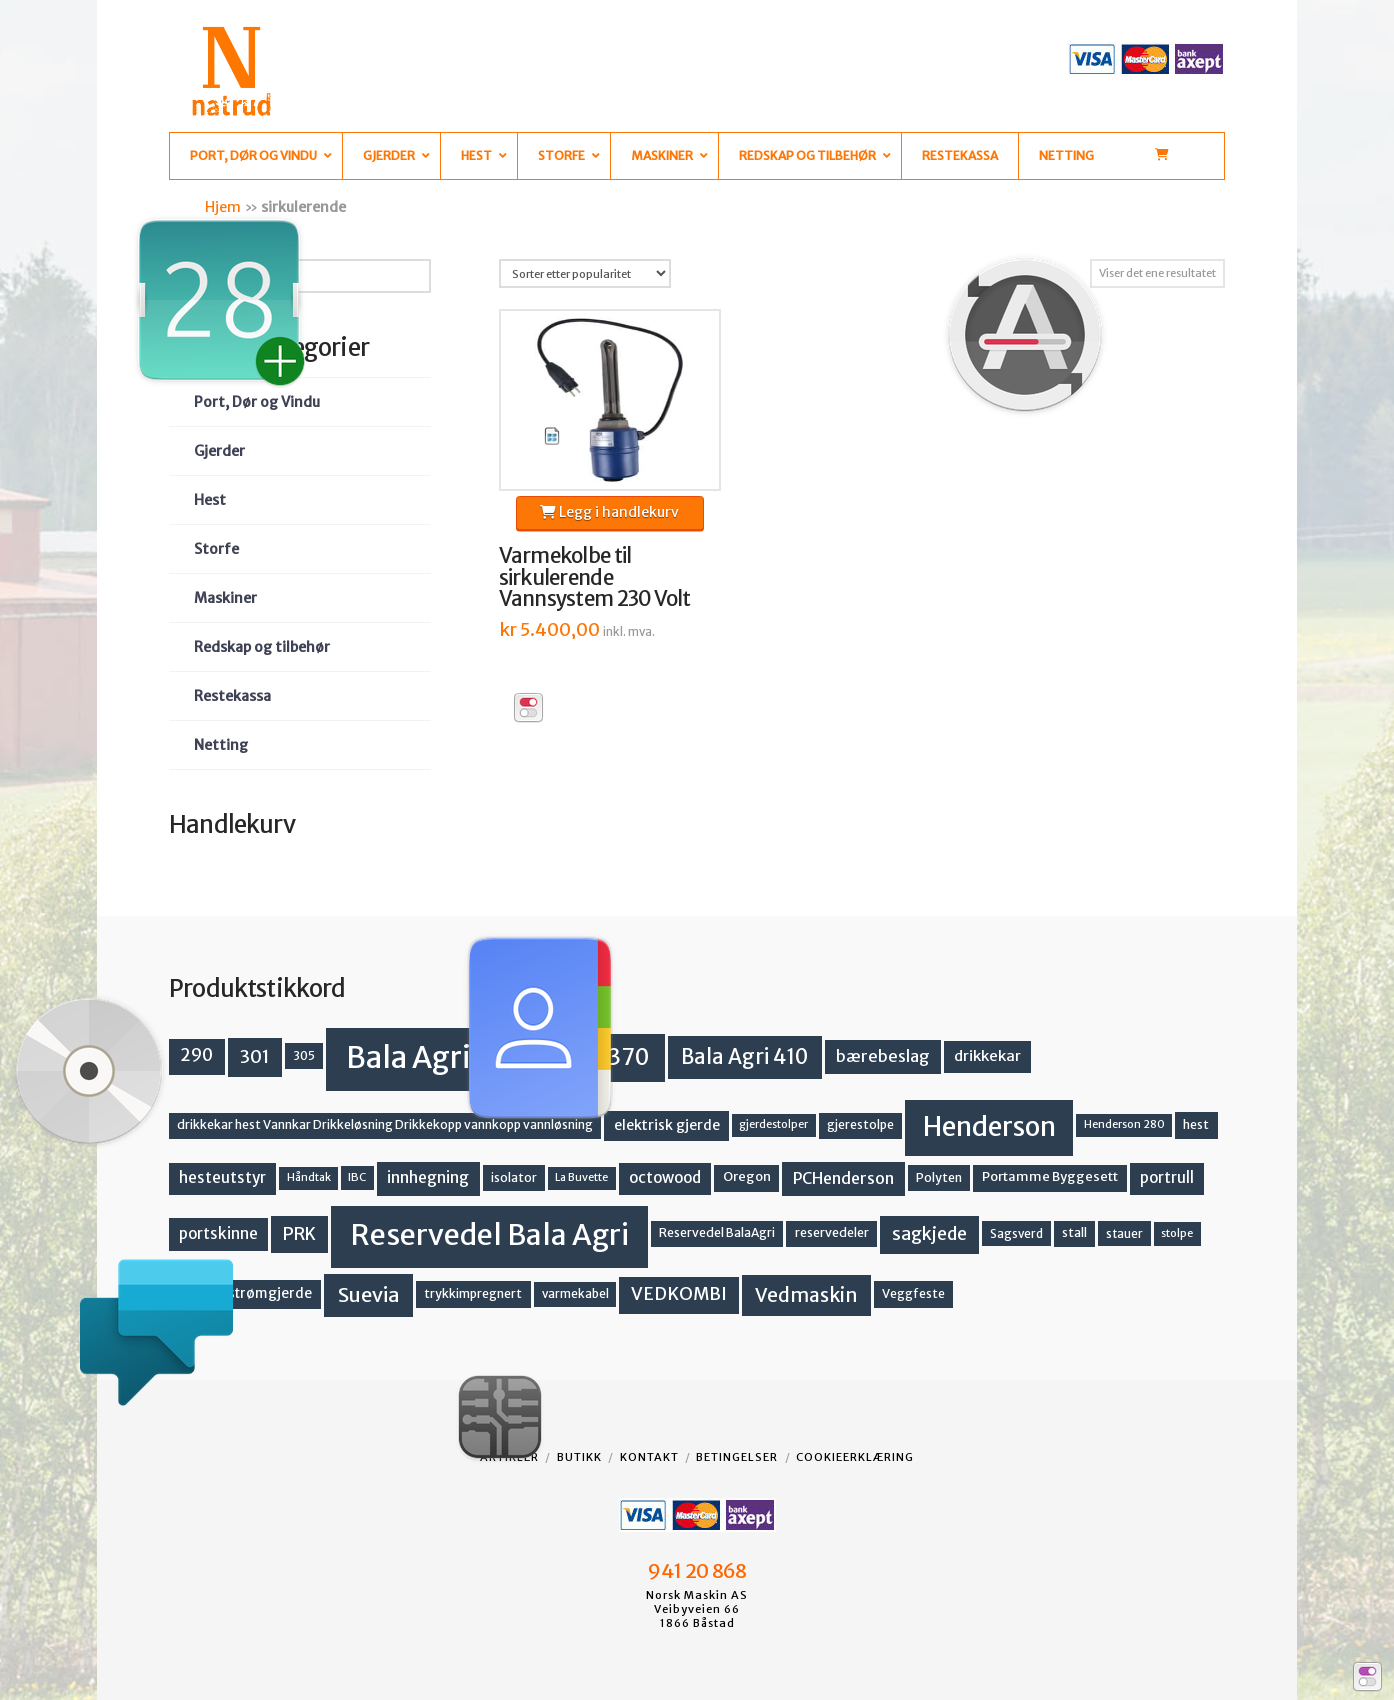 This screenshot has height=1700, width=1394. I want to click on open the virtual agents app, so click(156, 1329).